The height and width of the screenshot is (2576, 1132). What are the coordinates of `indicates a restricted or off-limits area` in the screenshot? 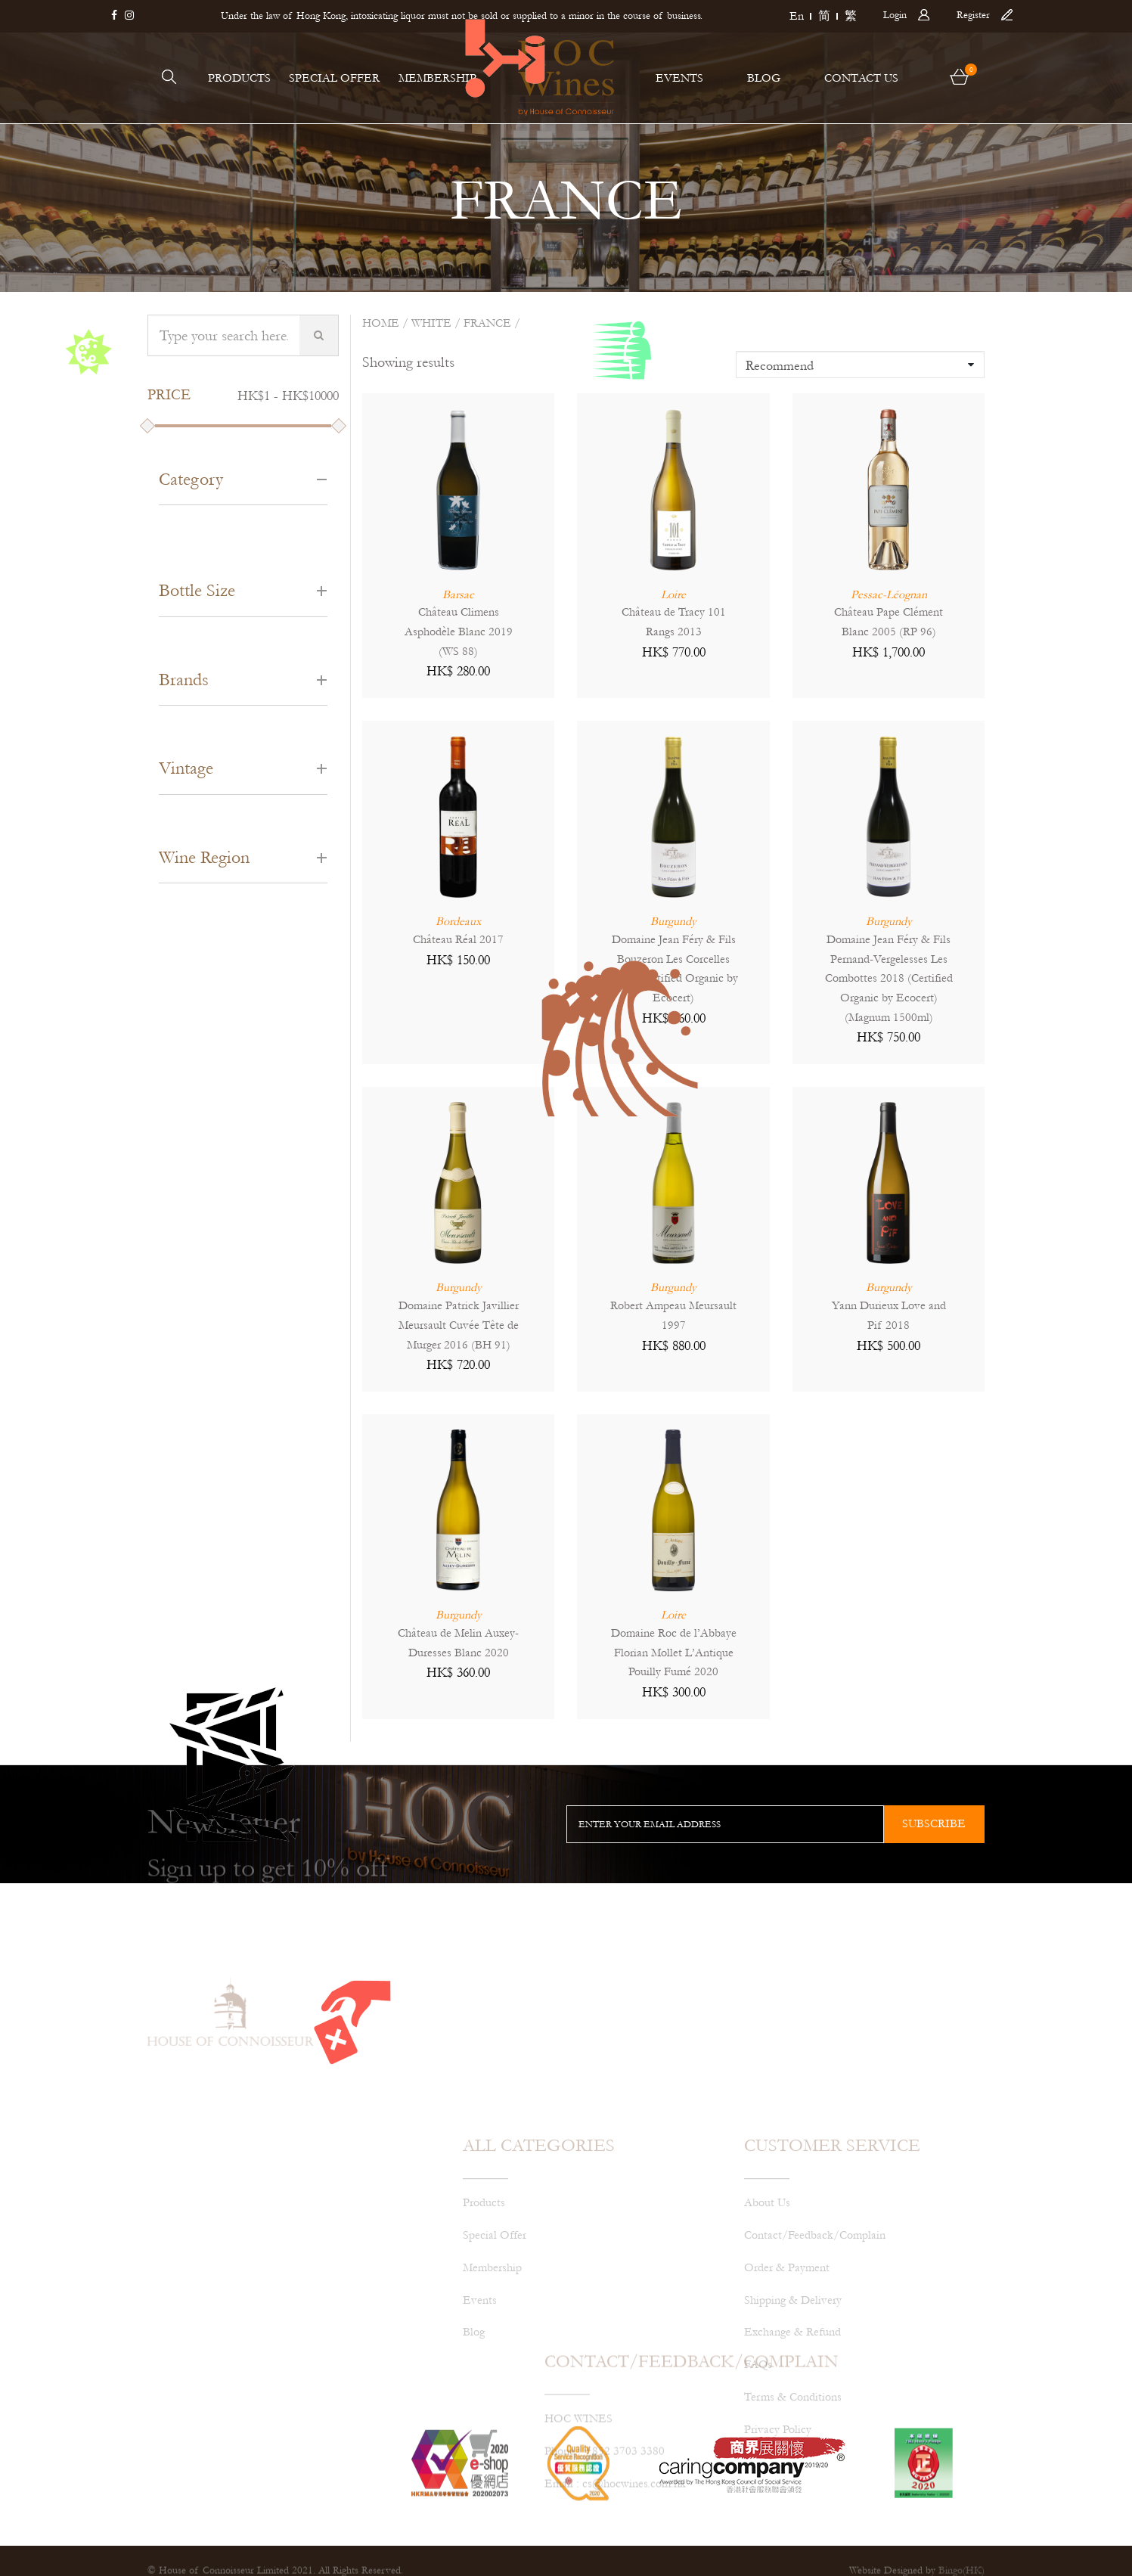 It's located at (231, 1764).